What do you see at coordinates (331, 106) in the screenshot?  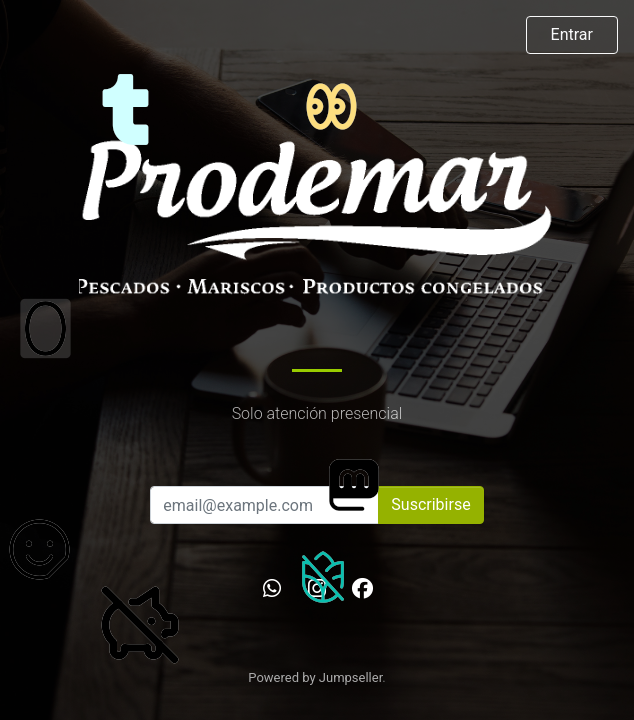 I see `mark content as viewed or seen` at bounding box center [331, 106].